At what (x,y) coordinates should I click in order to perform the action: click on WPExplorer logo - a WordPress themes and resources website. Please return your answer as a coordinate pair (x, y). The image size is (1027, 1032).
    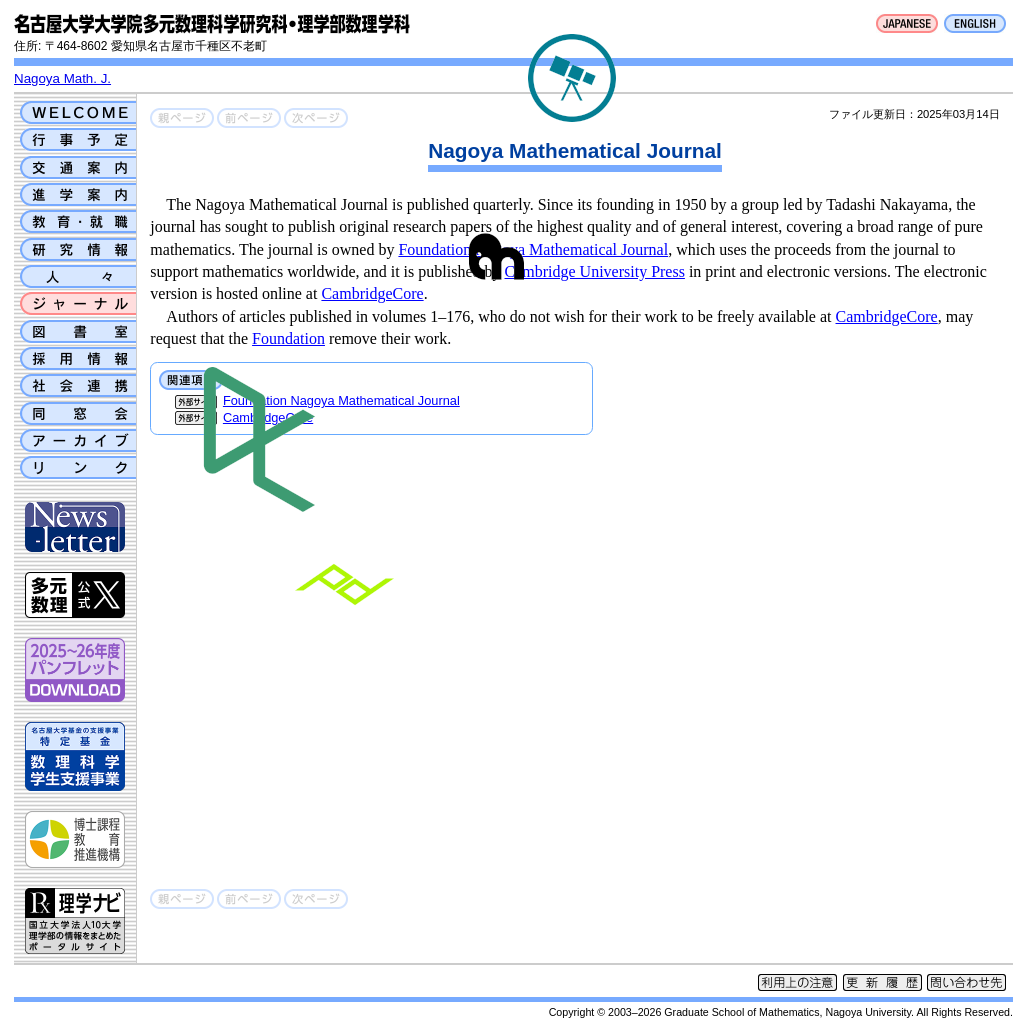
    Looking at the image, I should click on (572, 78).